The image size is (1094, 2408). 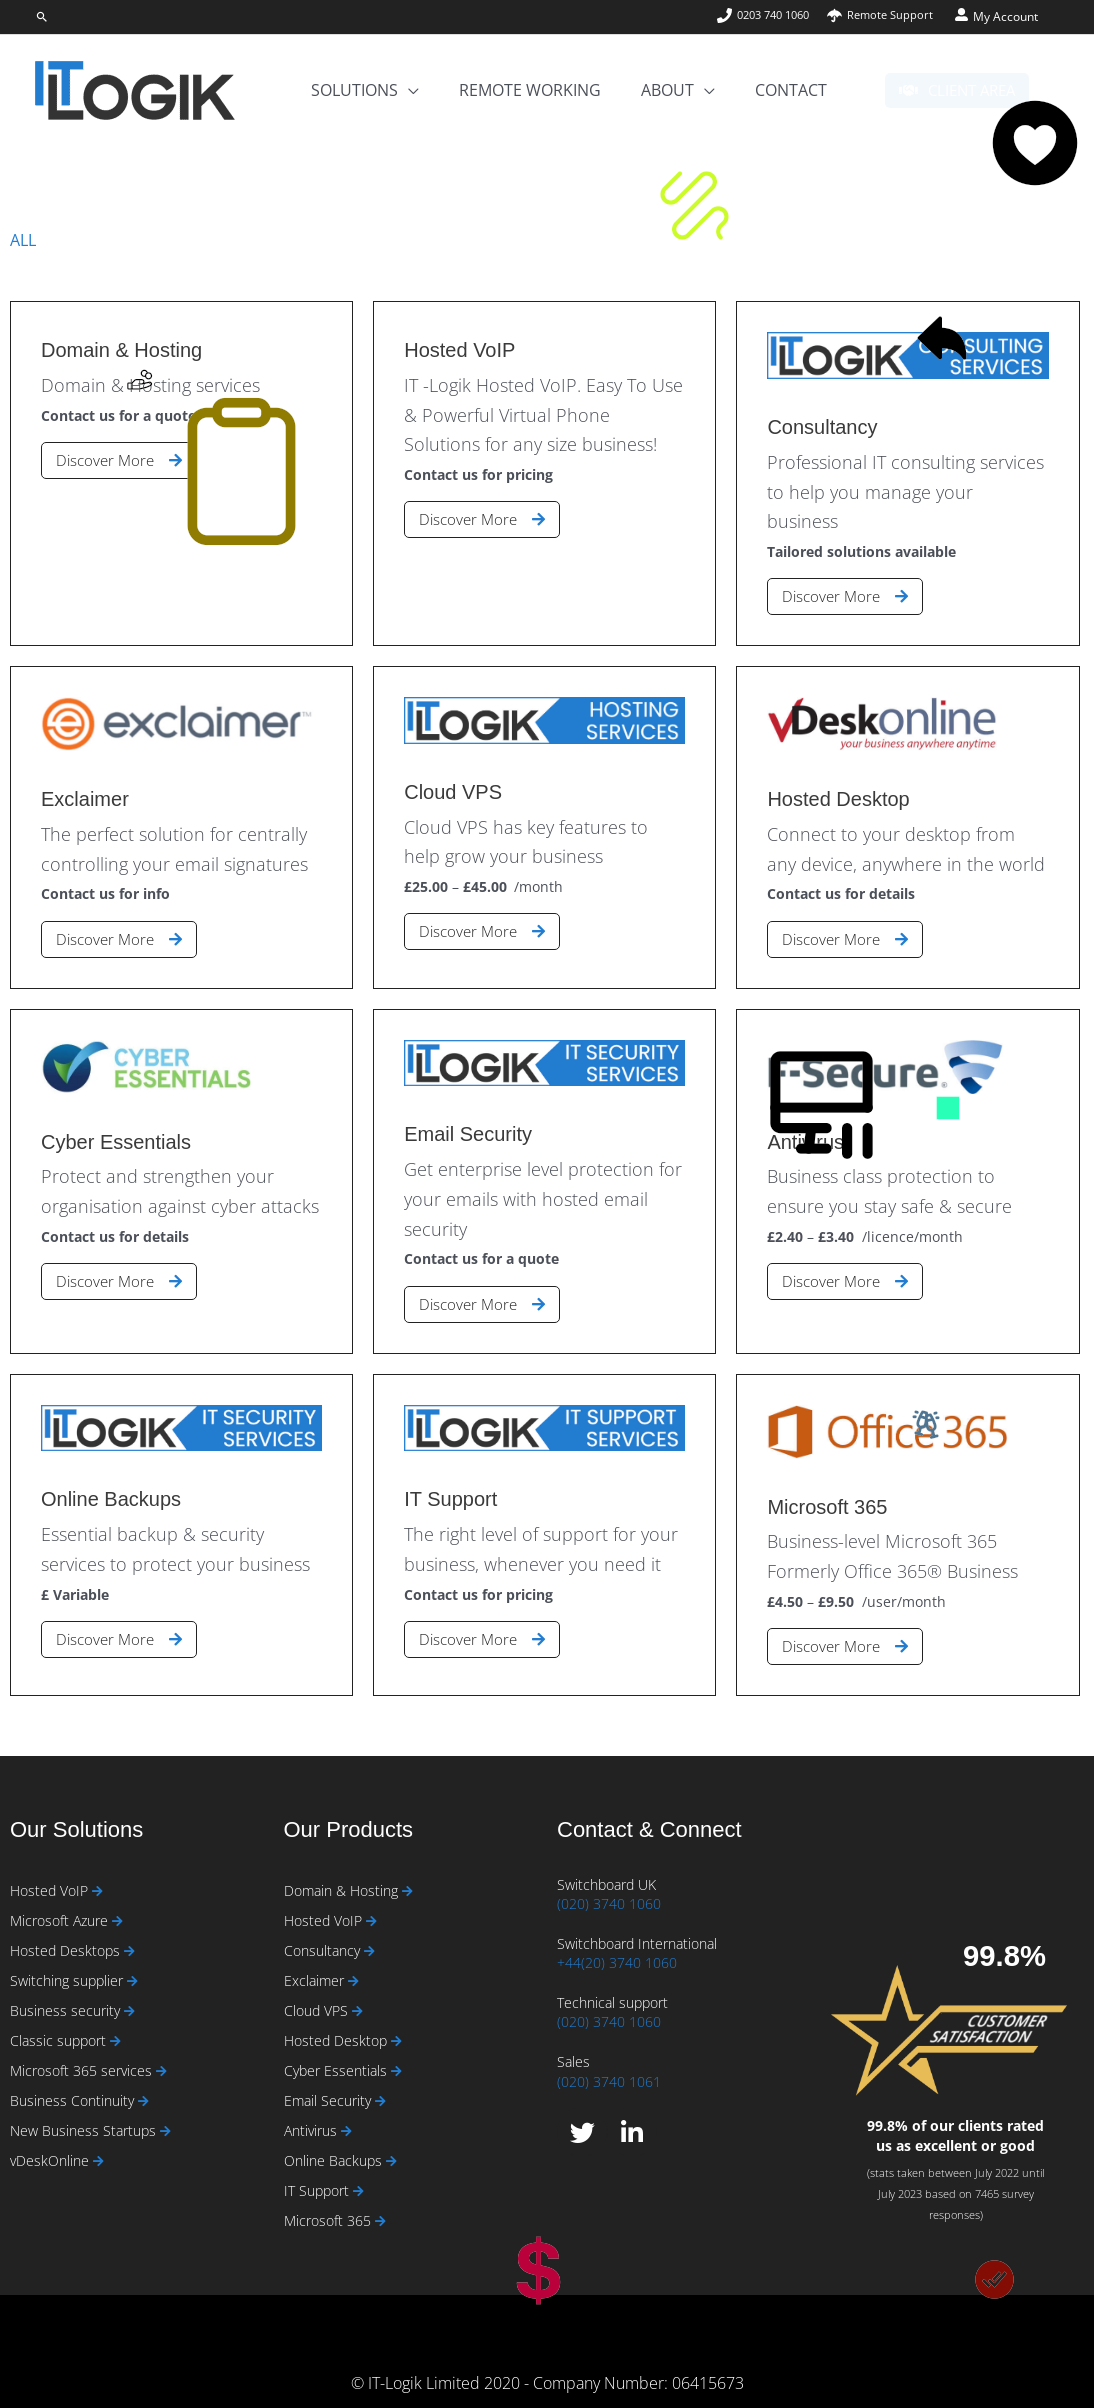 What do you see at coordinates (994, 2279) in the screenshot?
I see `all tasks completed successfully` at bounding box center [994, 2279].